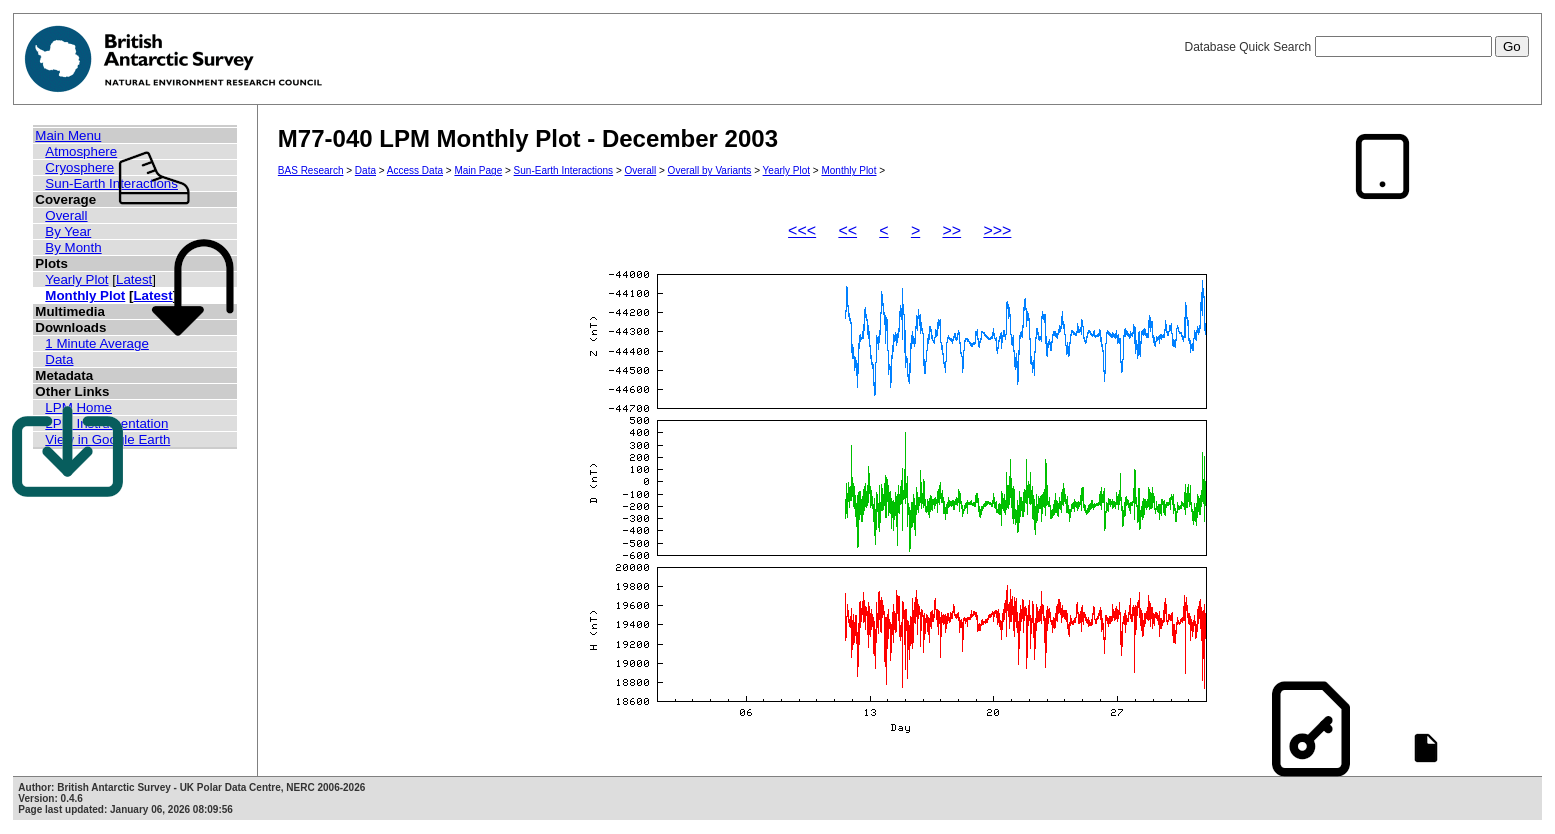  What do you see at coordinates (1311, 729) in the screenshot?
I see `access an encrypted or password-protected file` at bounding box center [1311, 729].